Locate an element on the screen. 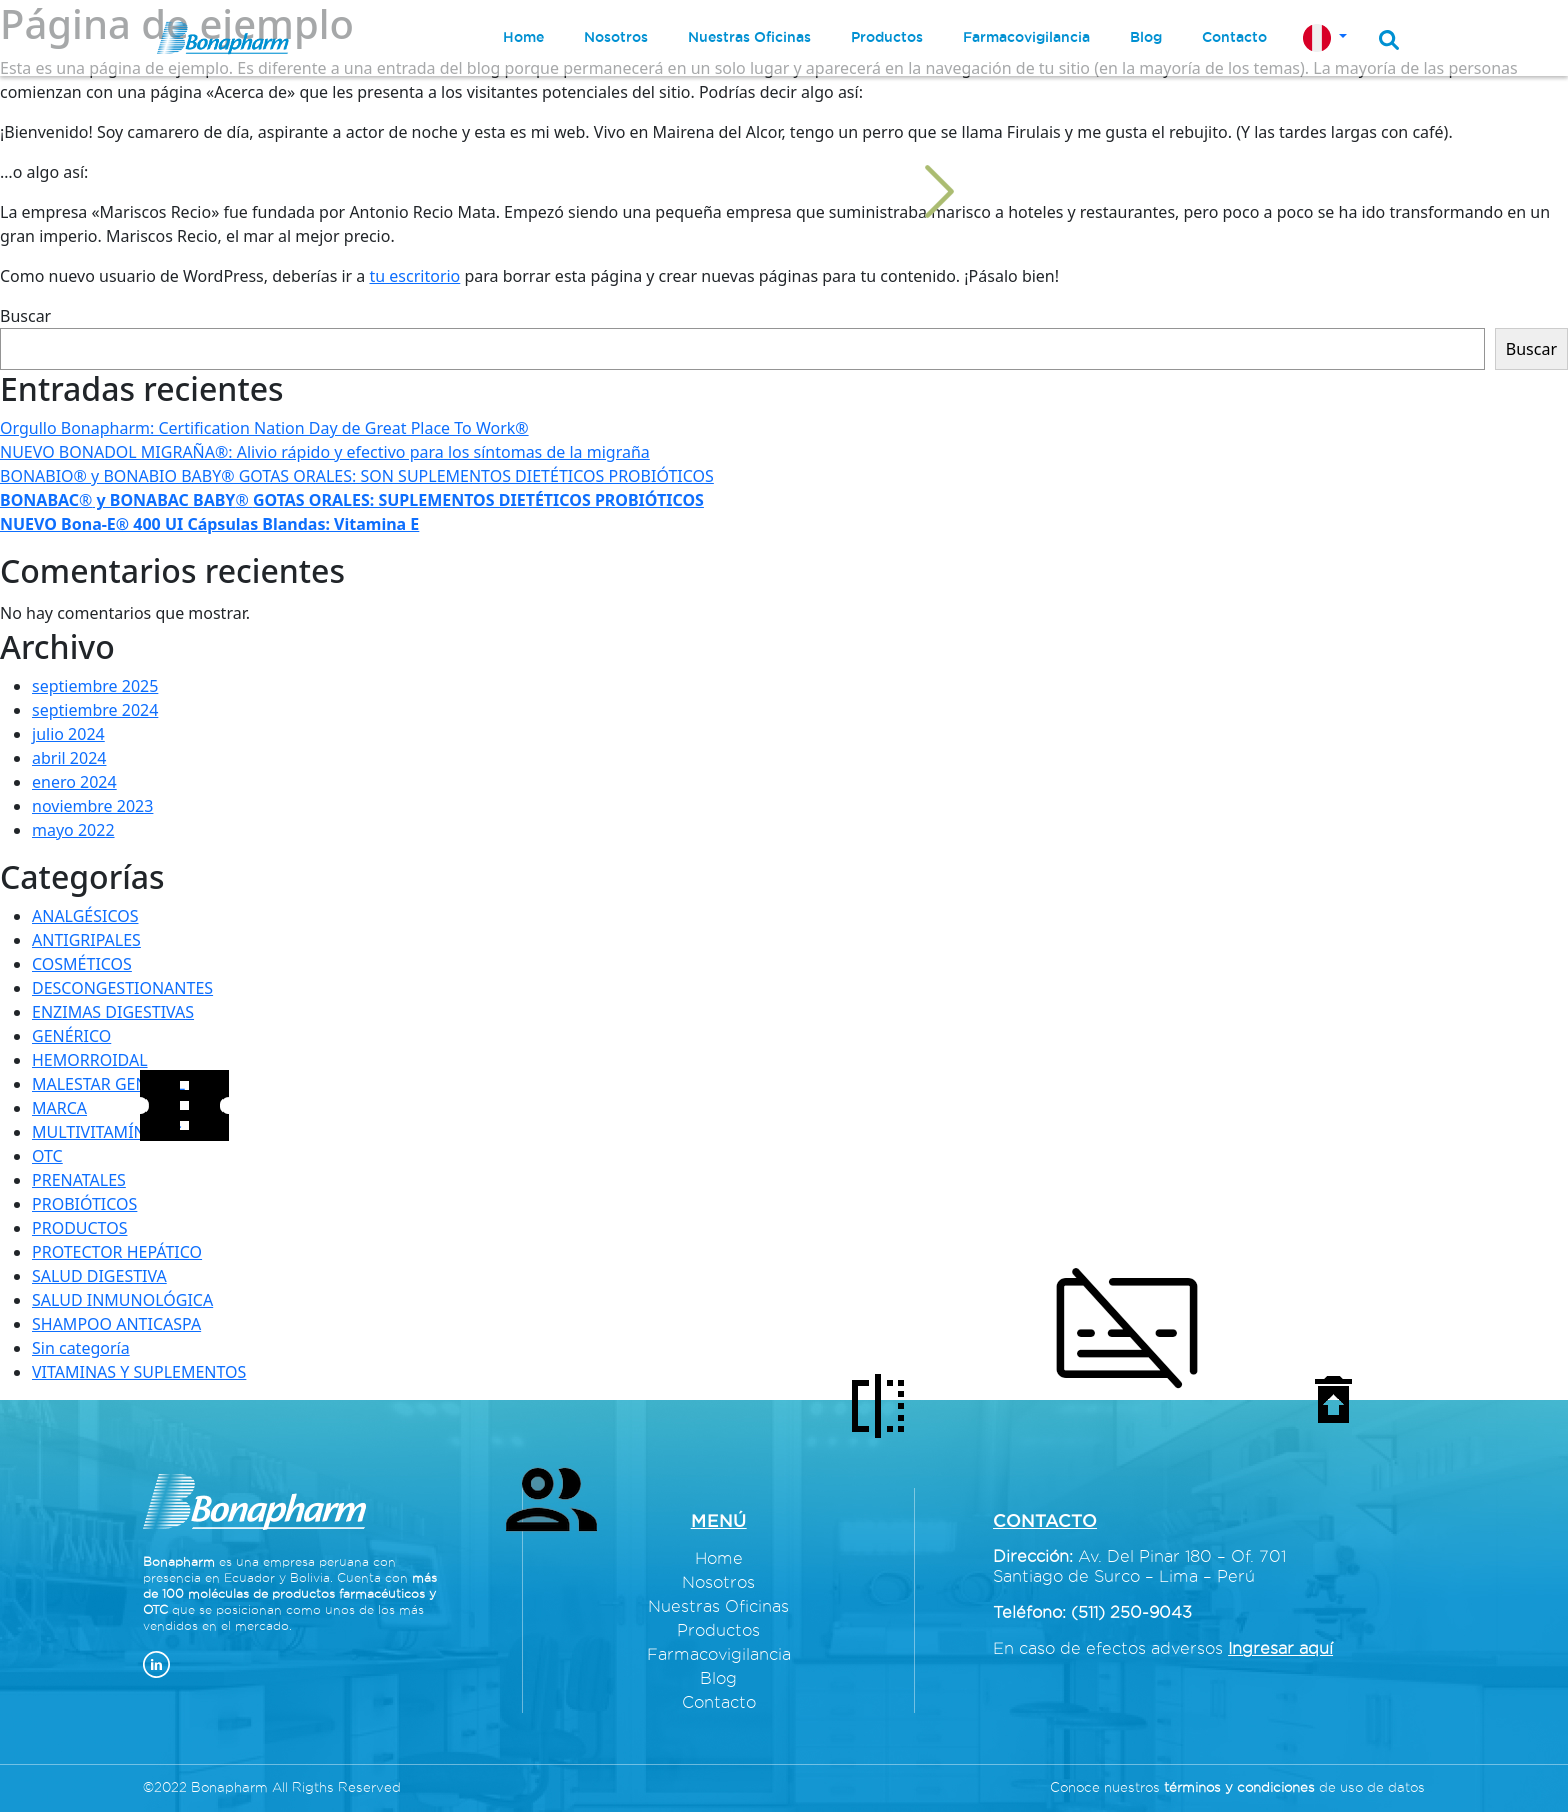 The image size is (1568, 1812). navigate to the next item or page is located at coordinates (939, 191).